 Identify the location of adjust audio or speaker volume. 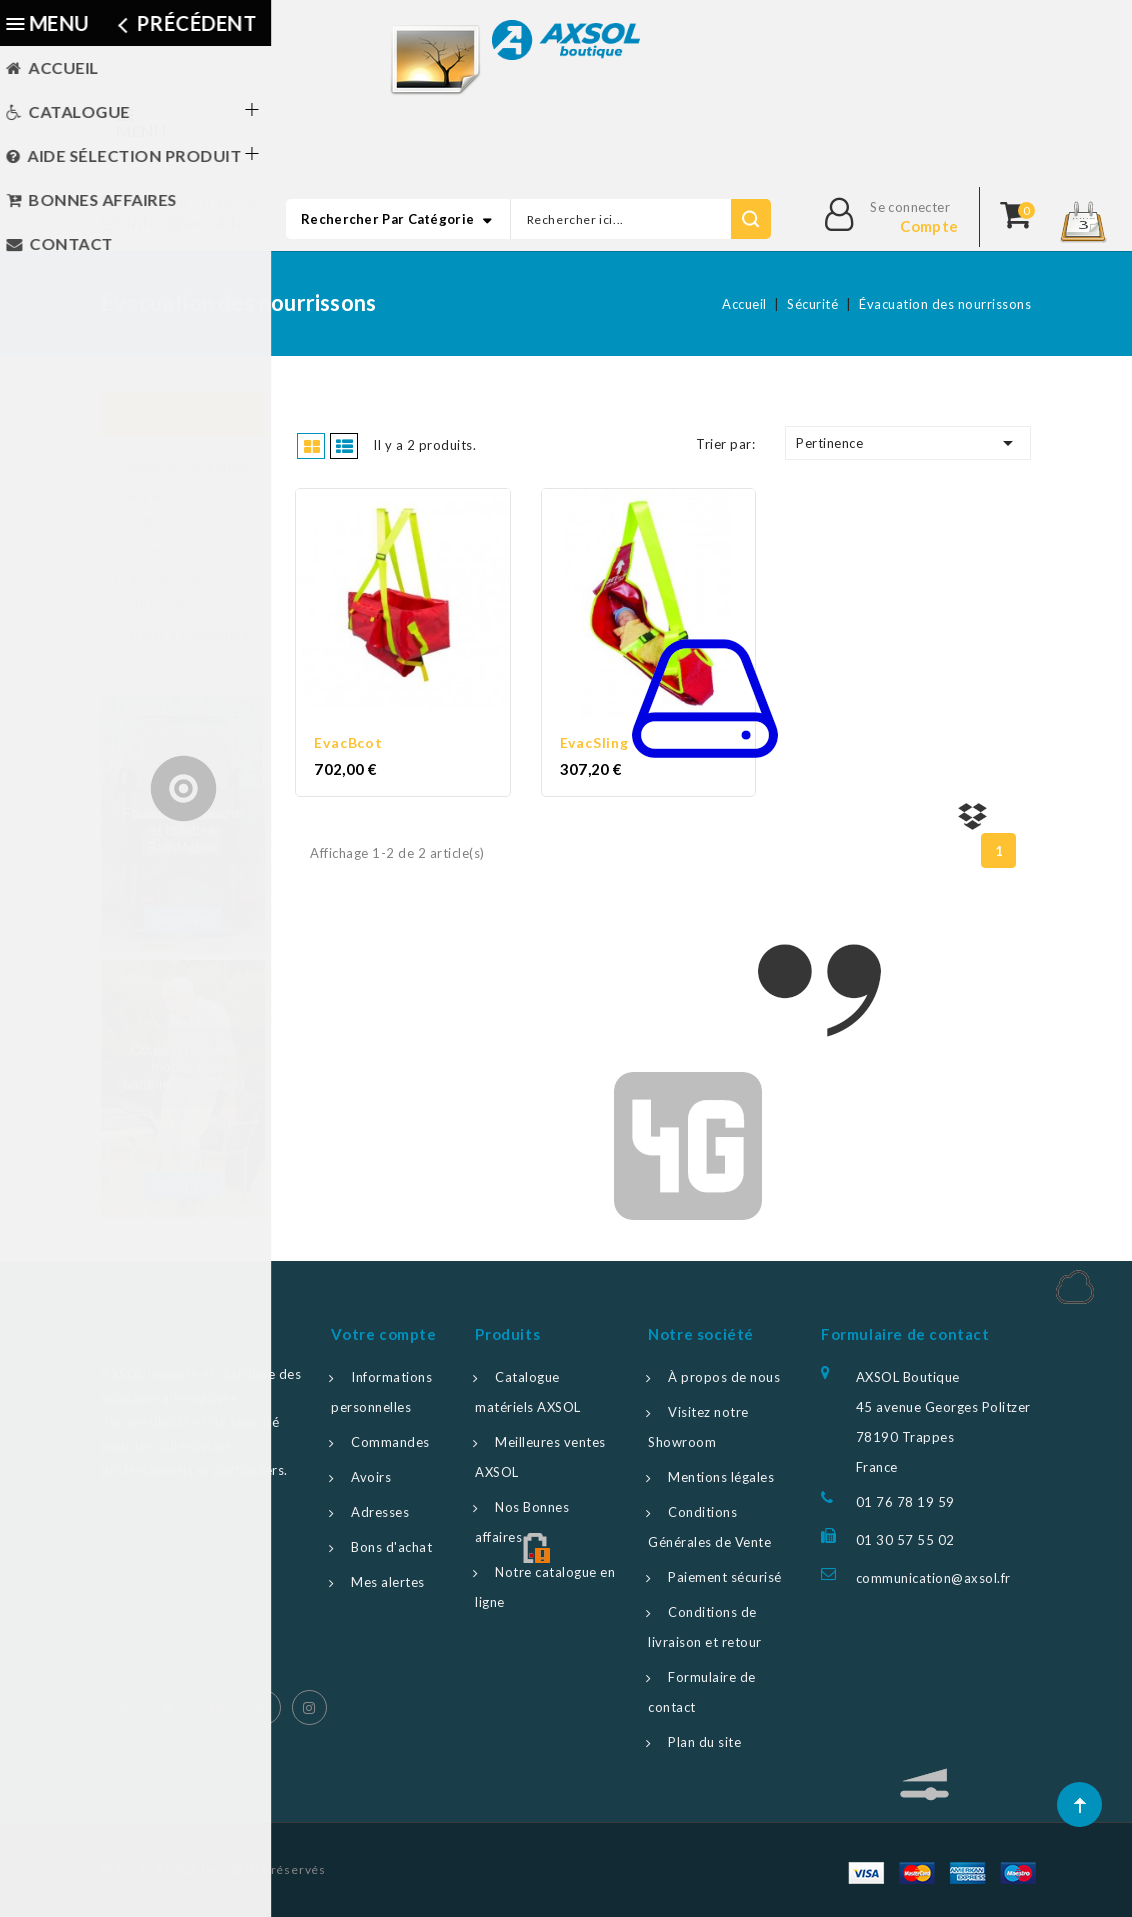
(924, 1784).